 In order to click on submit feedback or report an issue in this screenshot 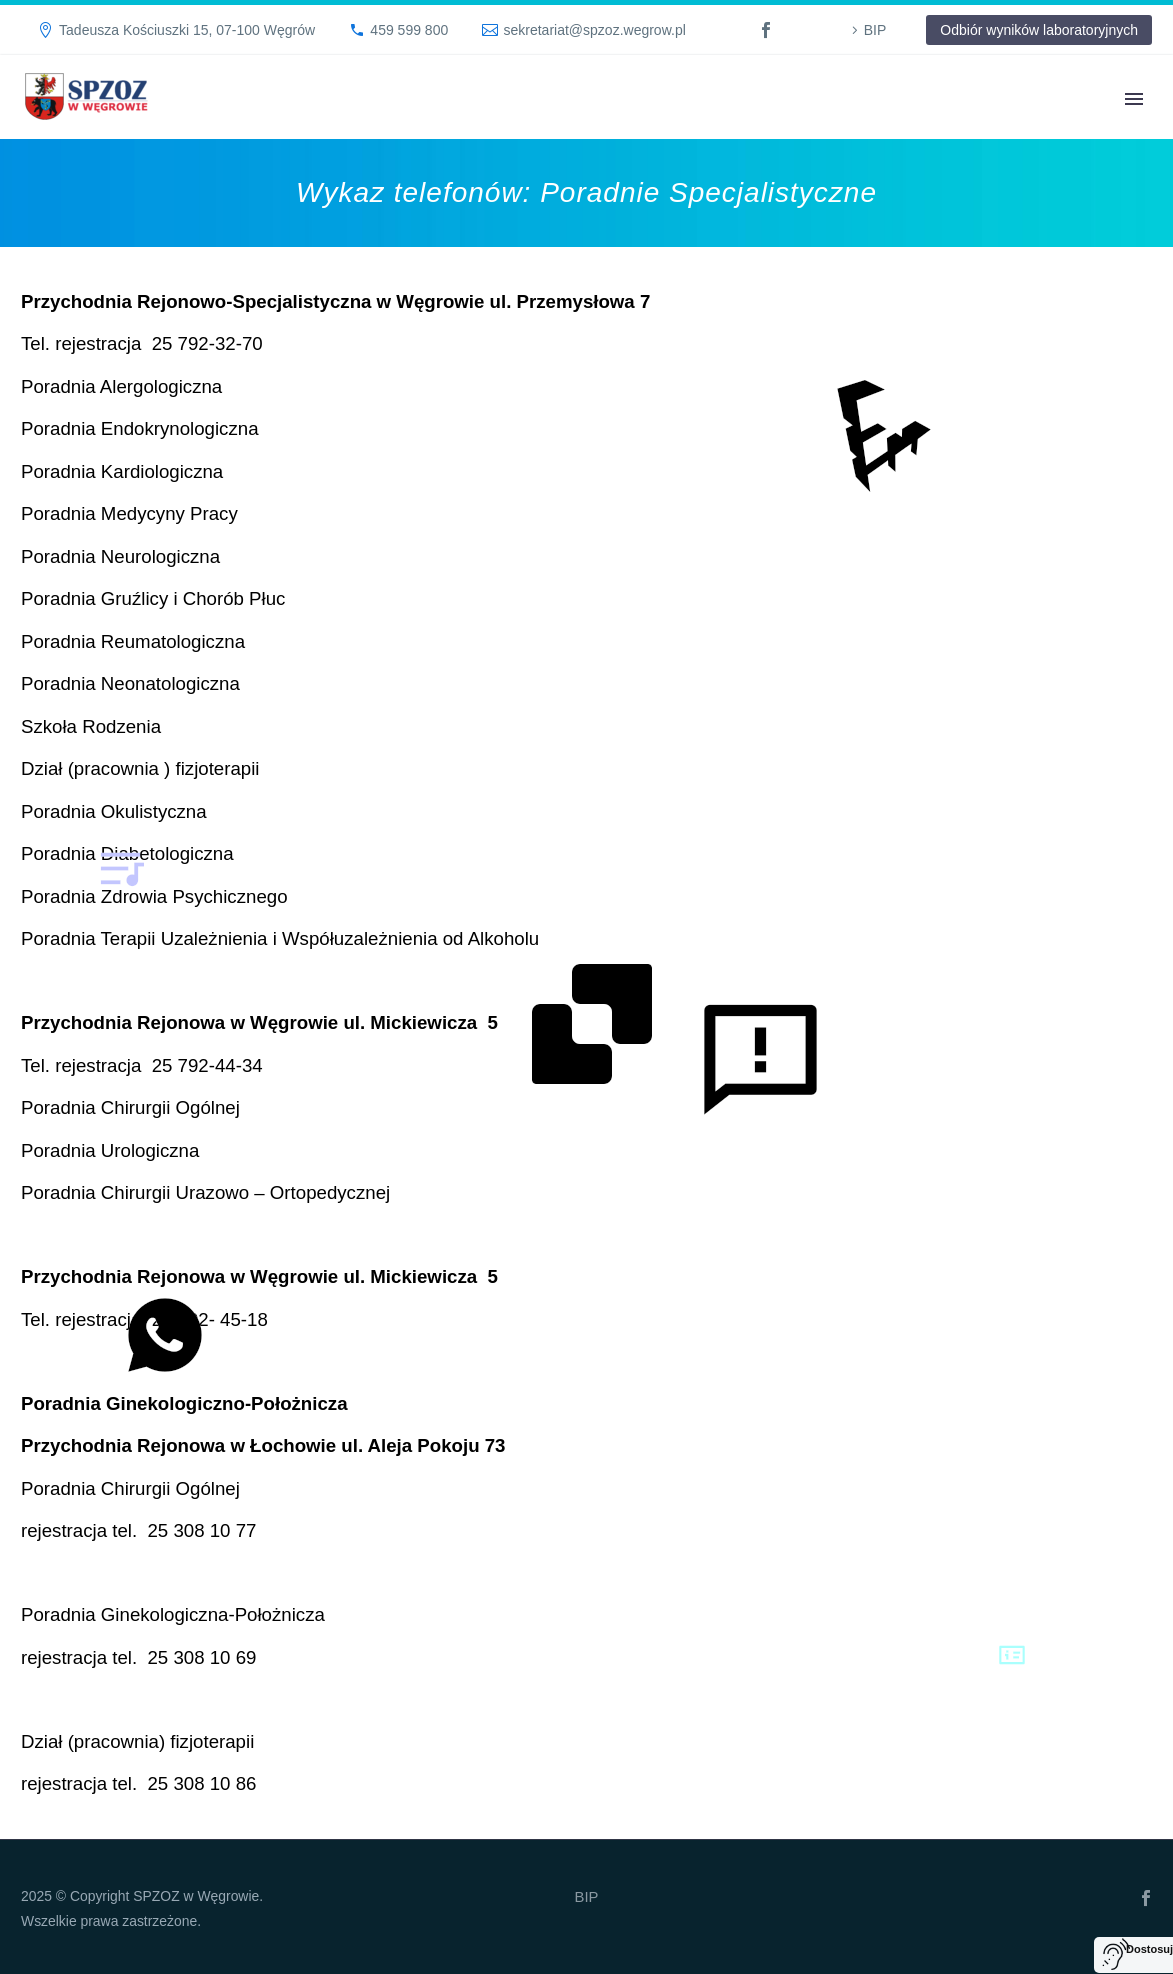, I will do `click(760, 1055)`.